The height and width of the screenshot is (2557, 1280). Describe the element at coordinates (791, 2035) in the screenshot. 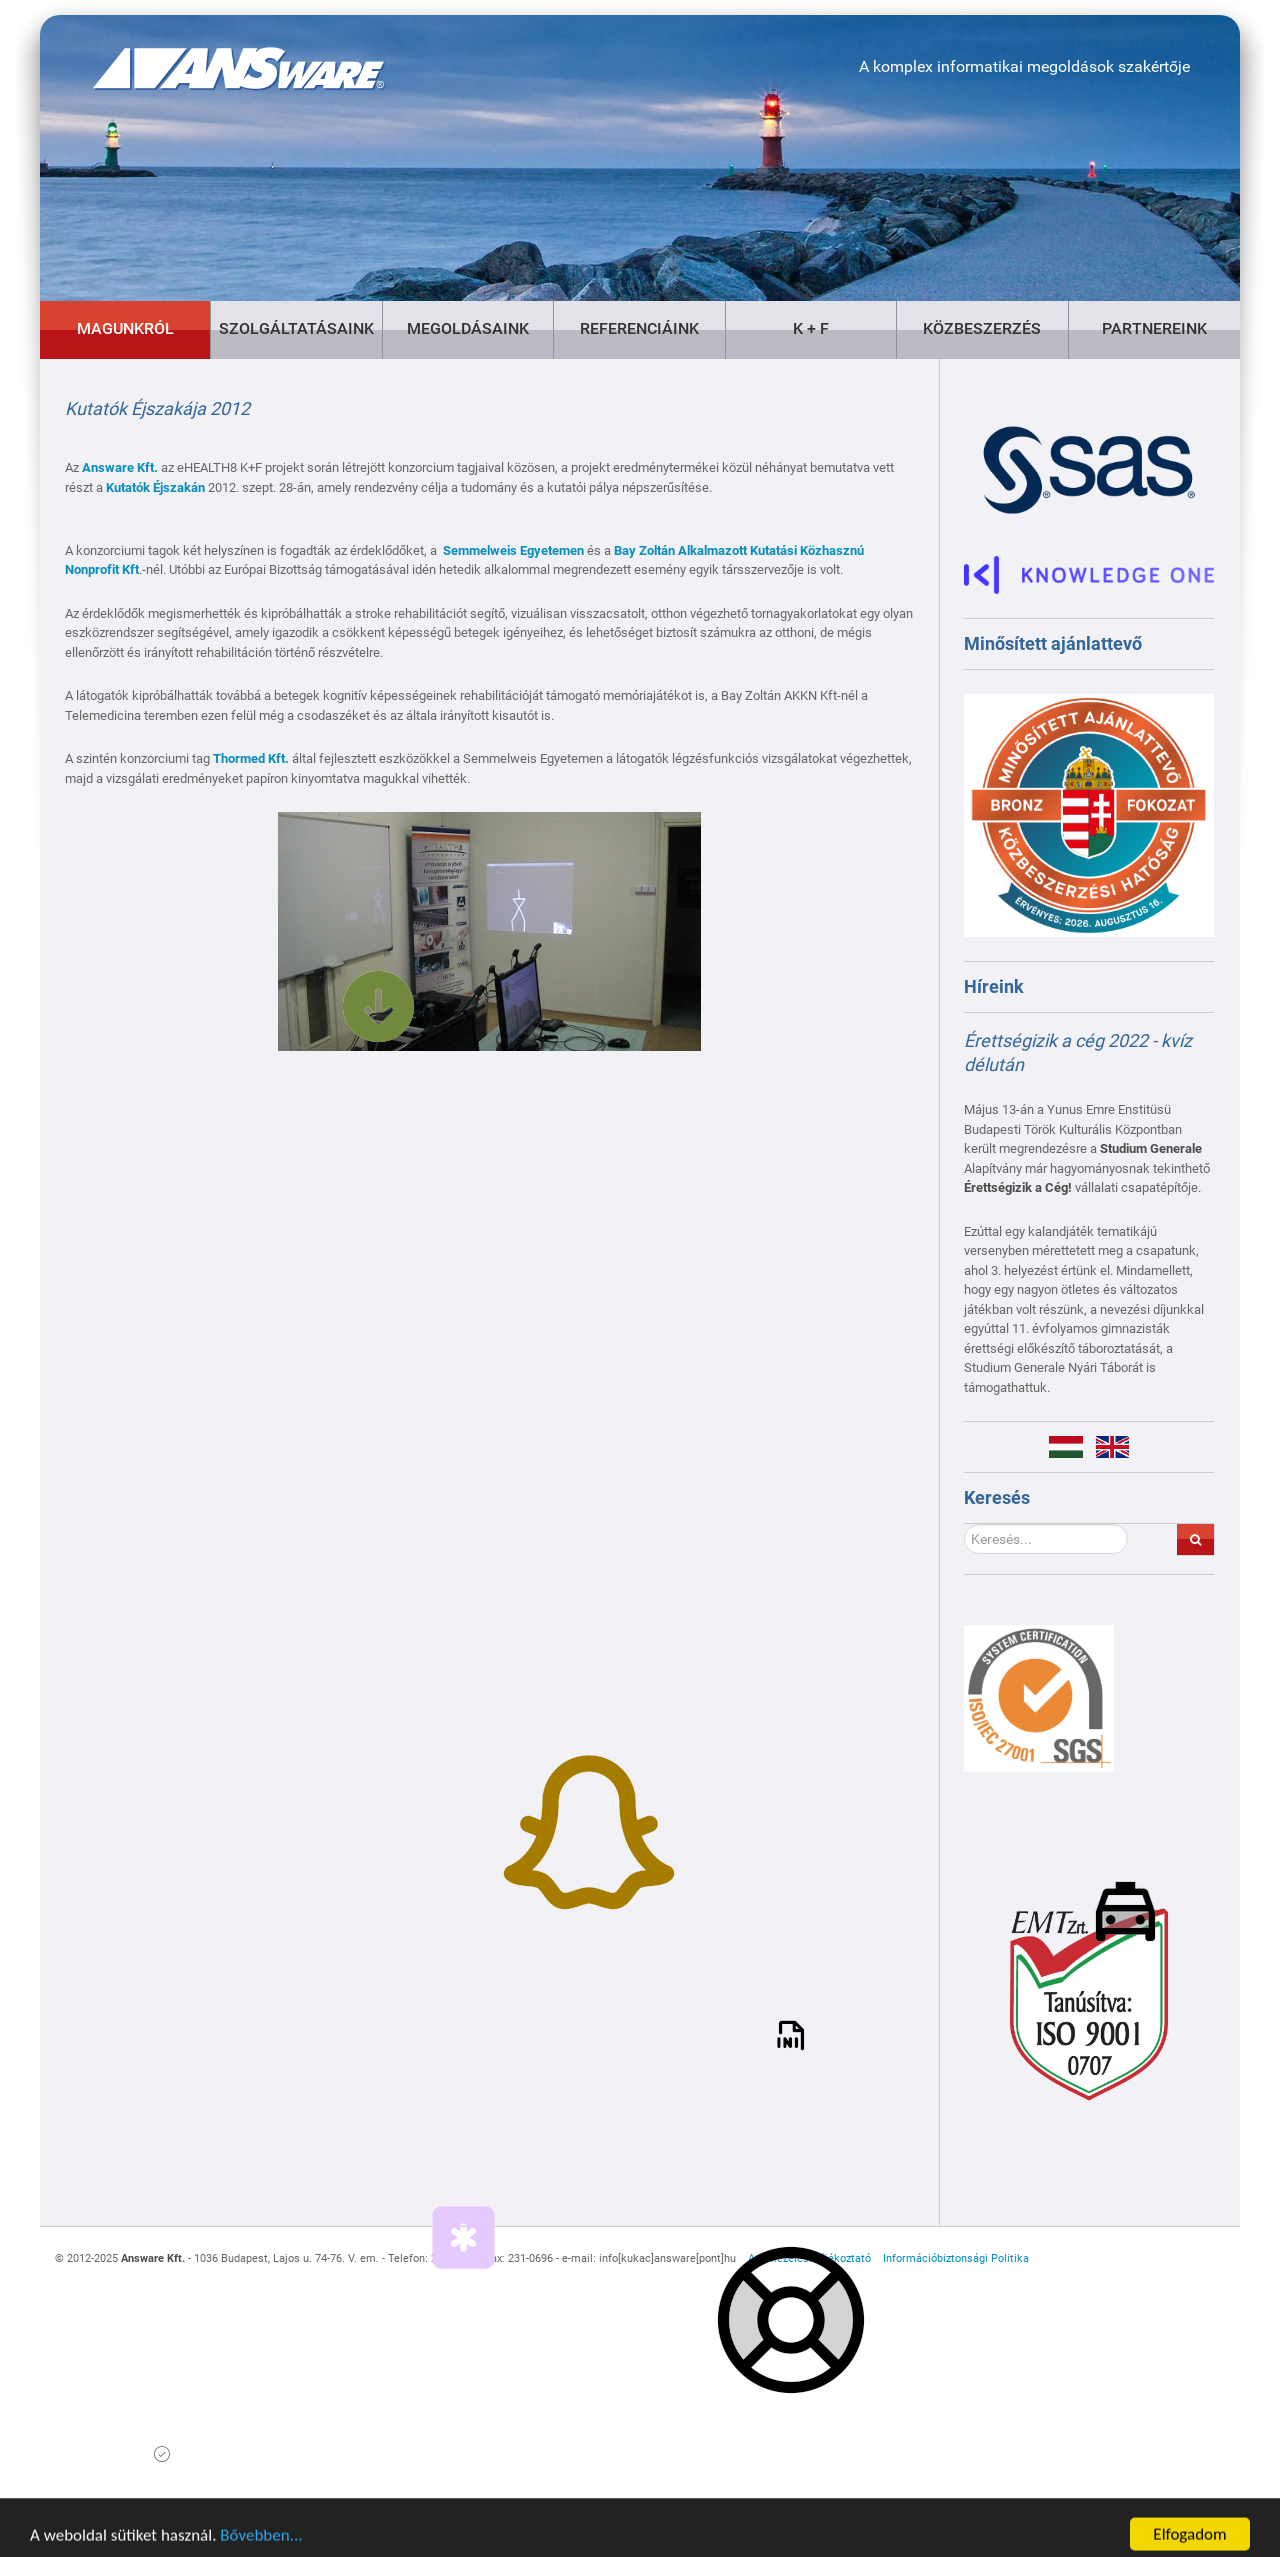

I see `open or view an INI configuration file` at that location.